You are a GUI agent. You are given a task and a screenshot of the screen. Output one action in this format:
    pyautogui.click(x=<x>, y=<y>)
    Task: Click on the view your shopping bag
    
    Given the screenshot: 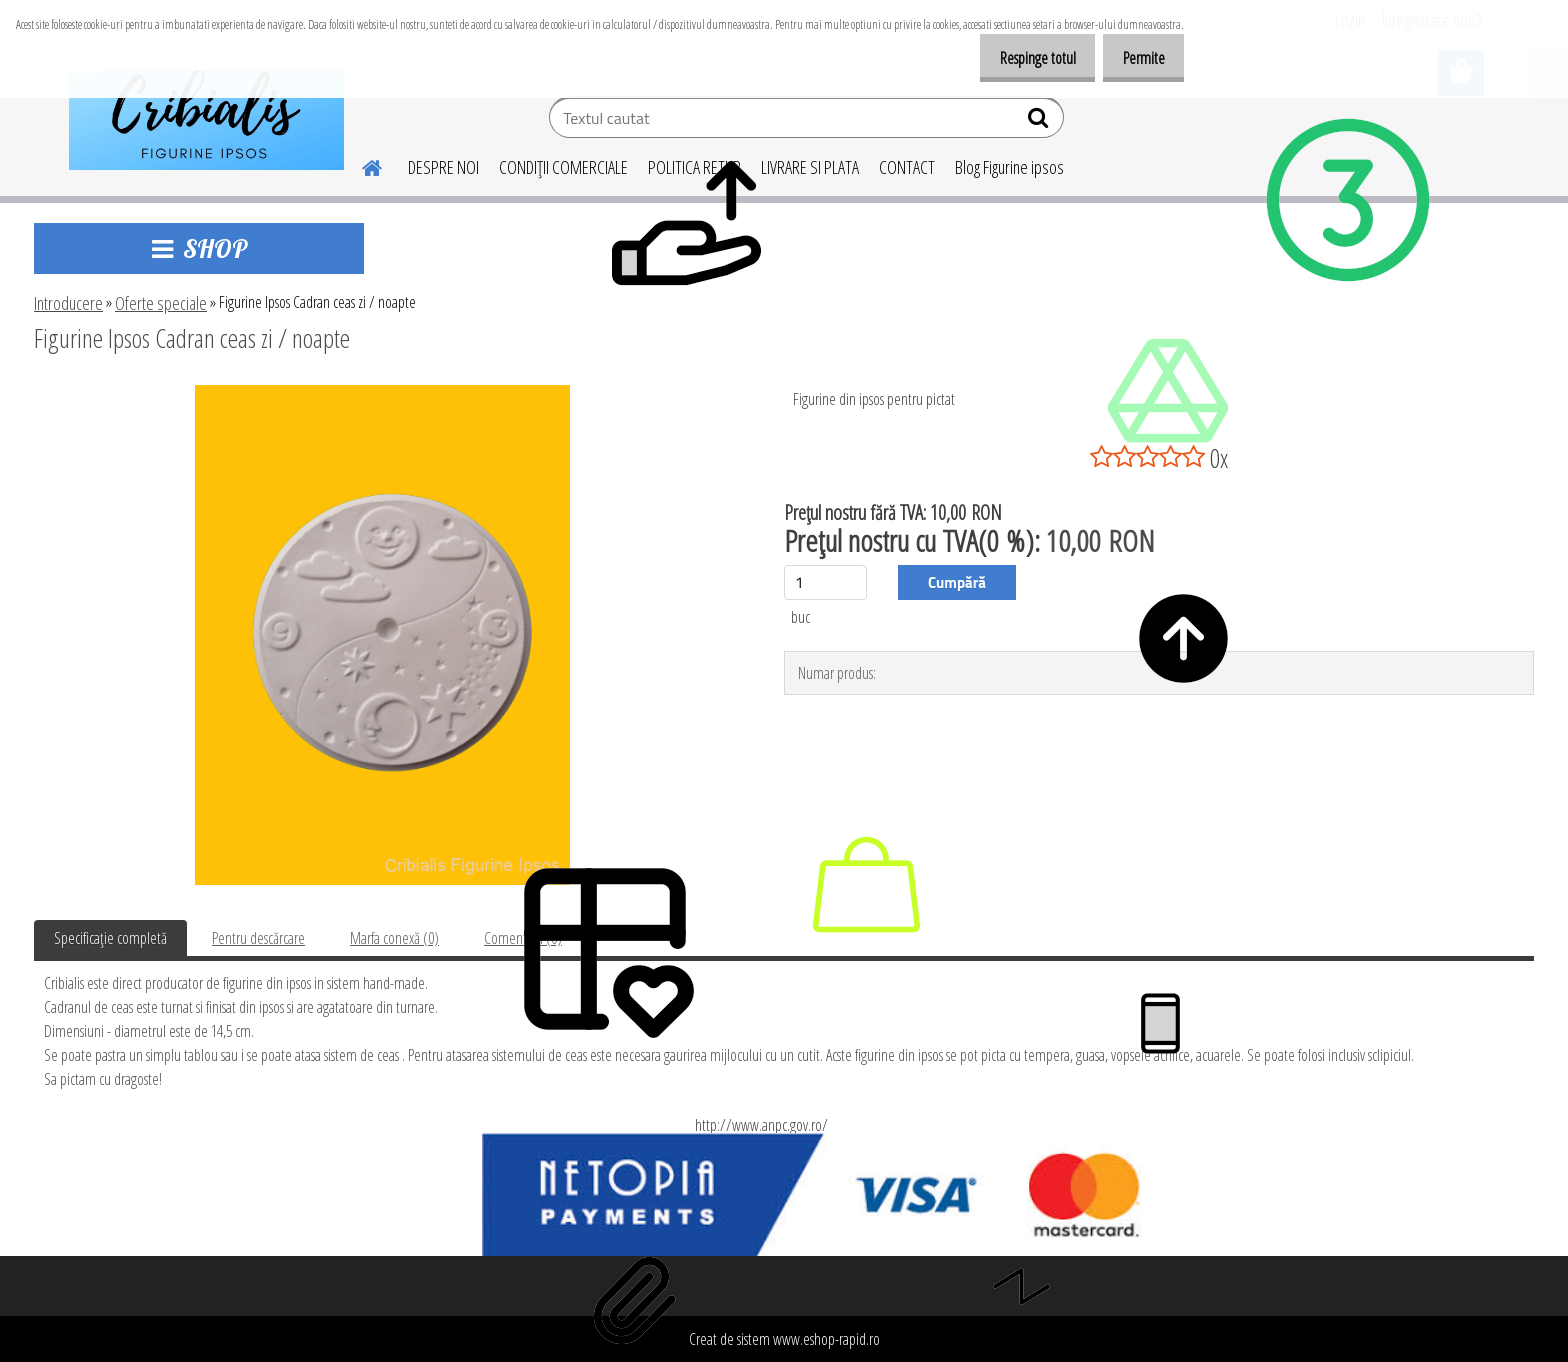 What is the action you would take?
    pyautogui.click(x=866, y=890)
    